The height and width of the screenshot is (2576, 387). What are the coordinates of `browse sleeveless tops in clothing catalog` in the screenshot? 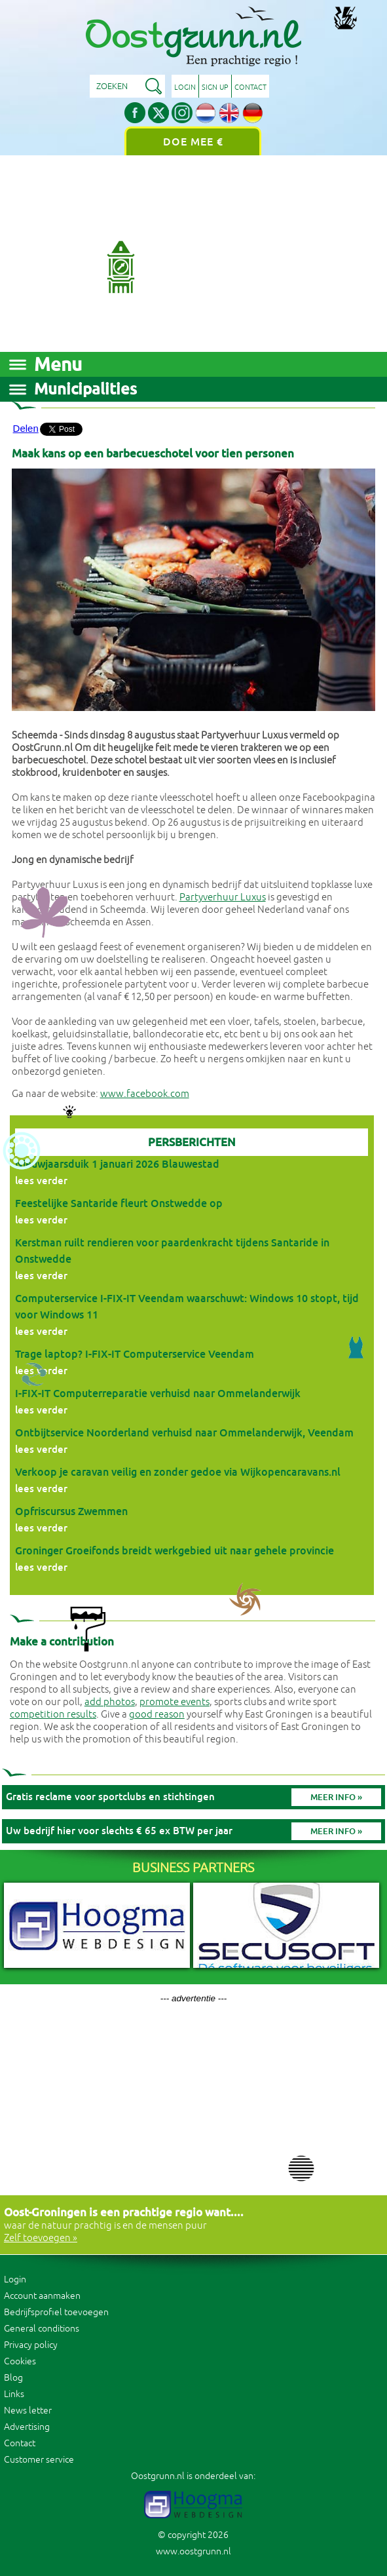 It's located at (356, 1347).